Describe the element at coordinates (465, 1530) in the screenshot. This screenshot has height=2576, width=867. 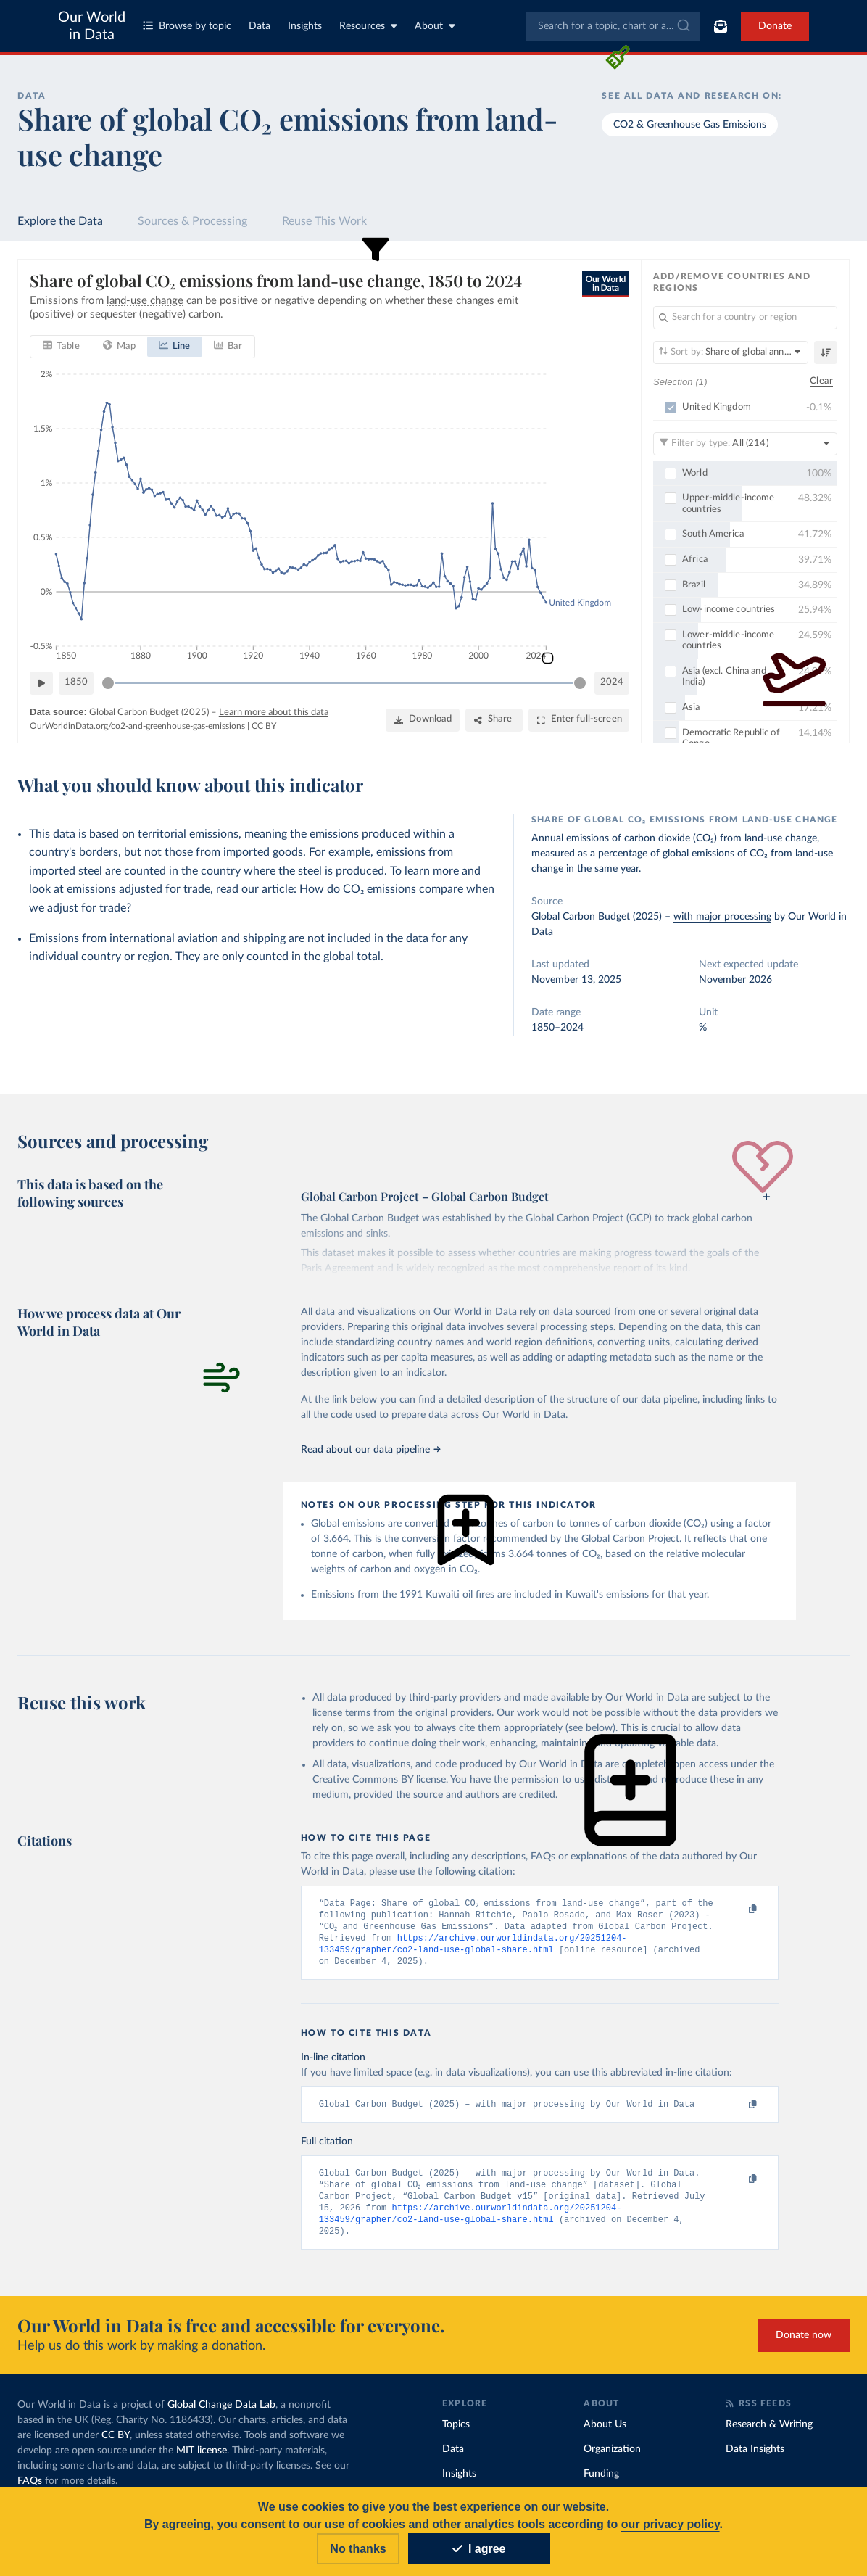
I see `add a new bookmark` at that location.